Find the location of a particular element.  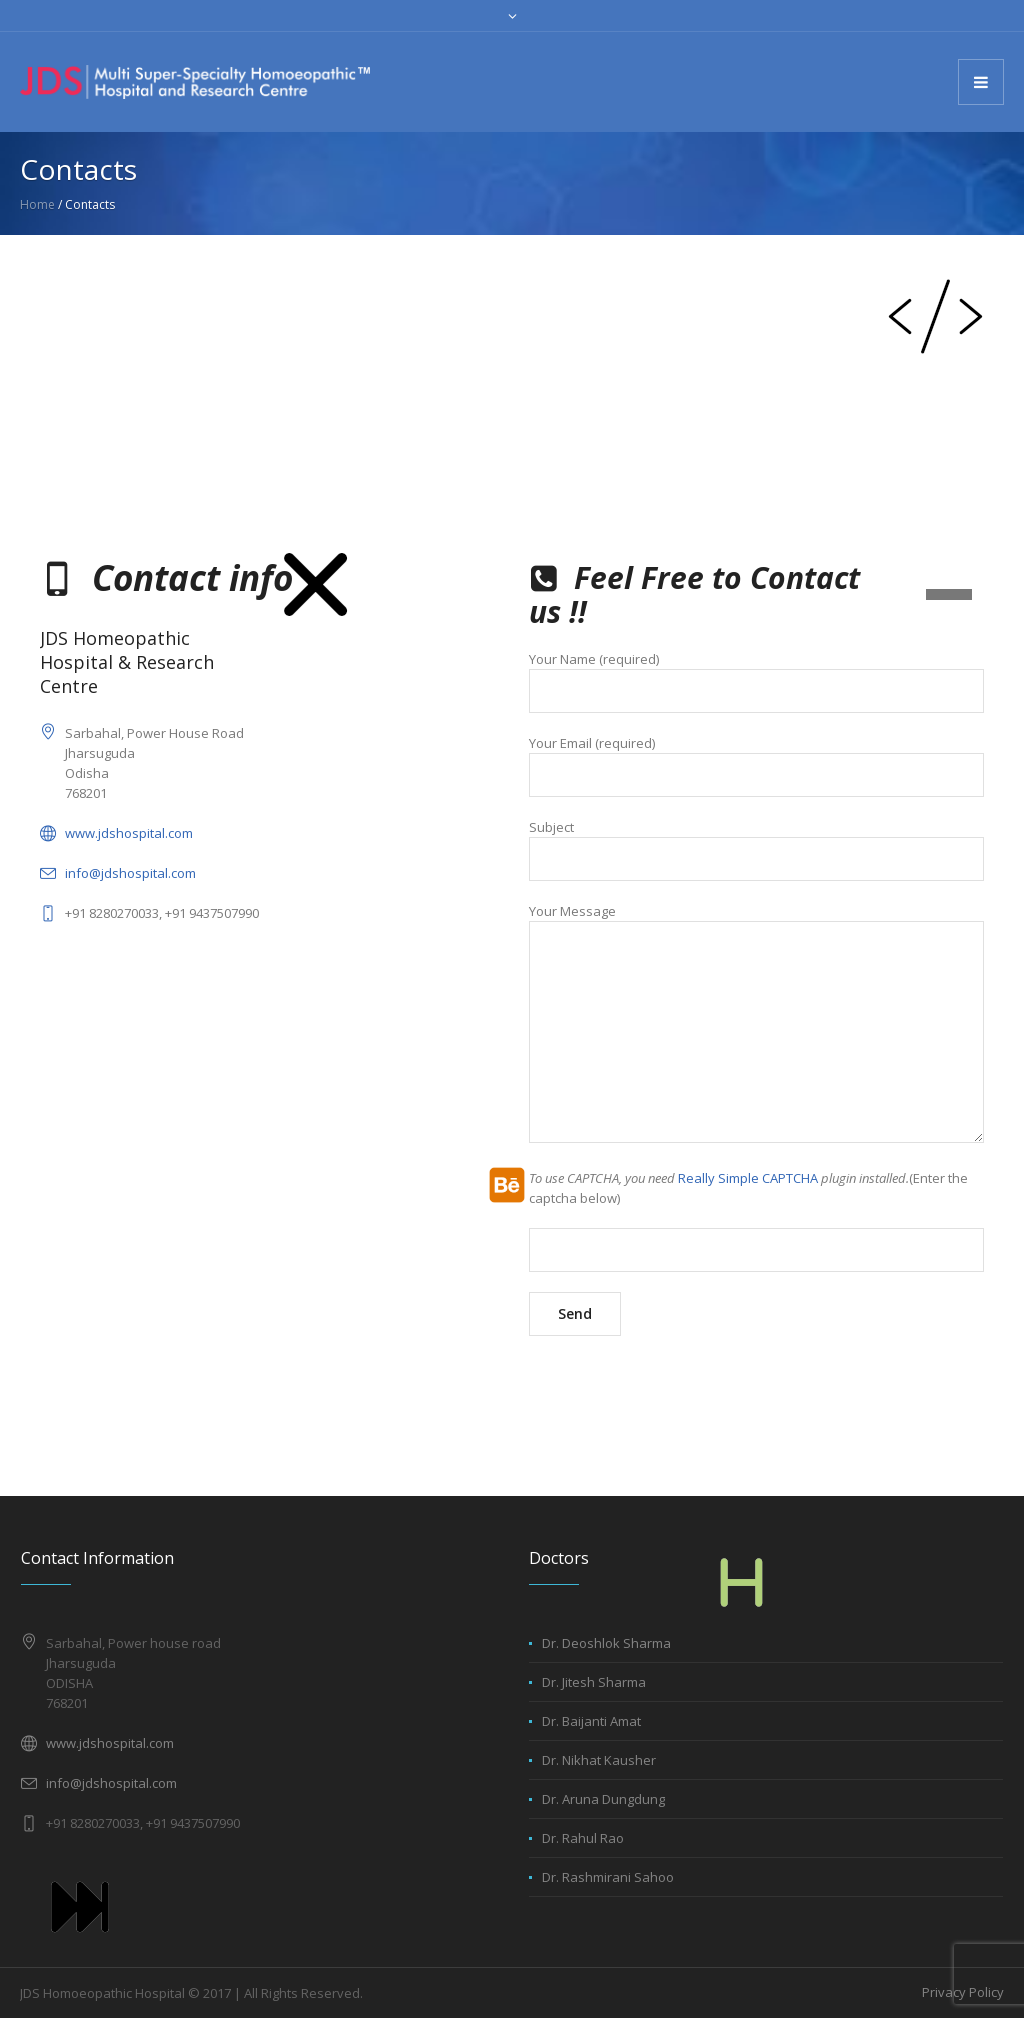

close or dismiss a dialog is located at coordinates (315, 584).